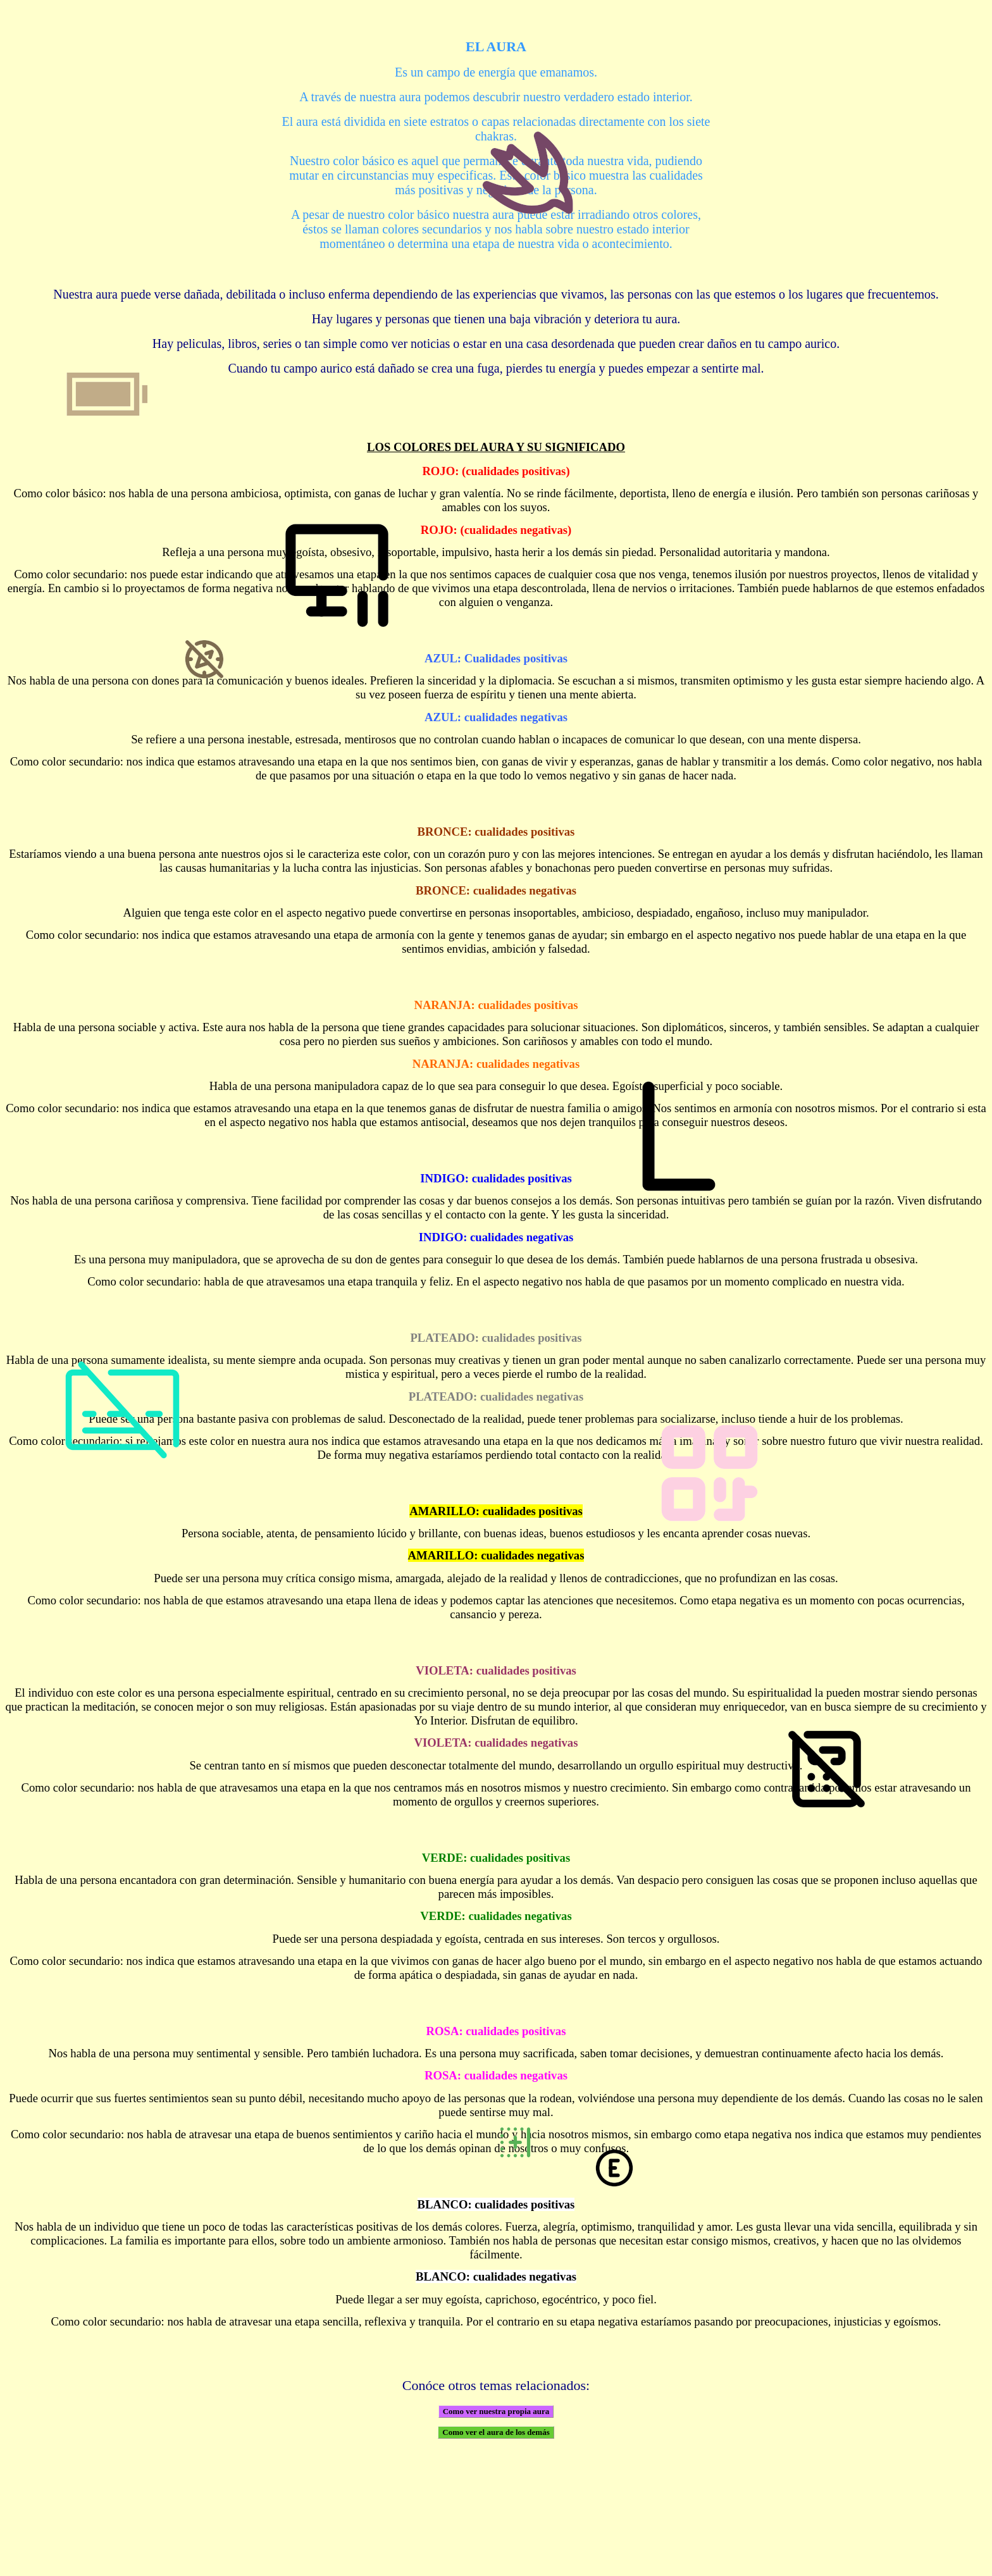 This screenshot has width=992, height=2576. Describe the element at coordinates (337, 570) in the screenshot. I see `pause desktop streaming or mirroring` at that location.